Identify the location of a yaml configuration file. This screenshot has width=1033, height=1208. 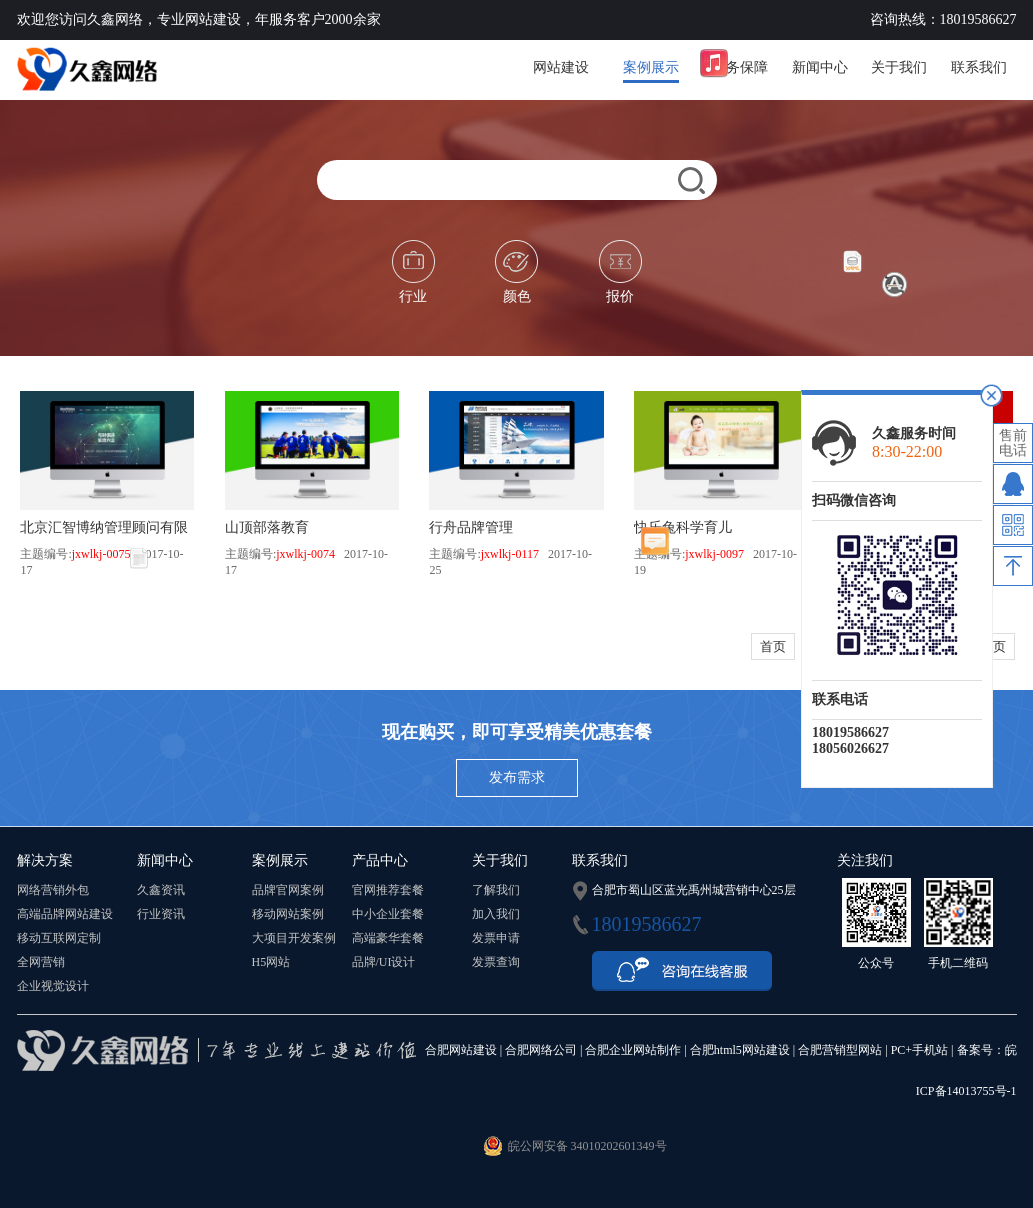
(852, 261).